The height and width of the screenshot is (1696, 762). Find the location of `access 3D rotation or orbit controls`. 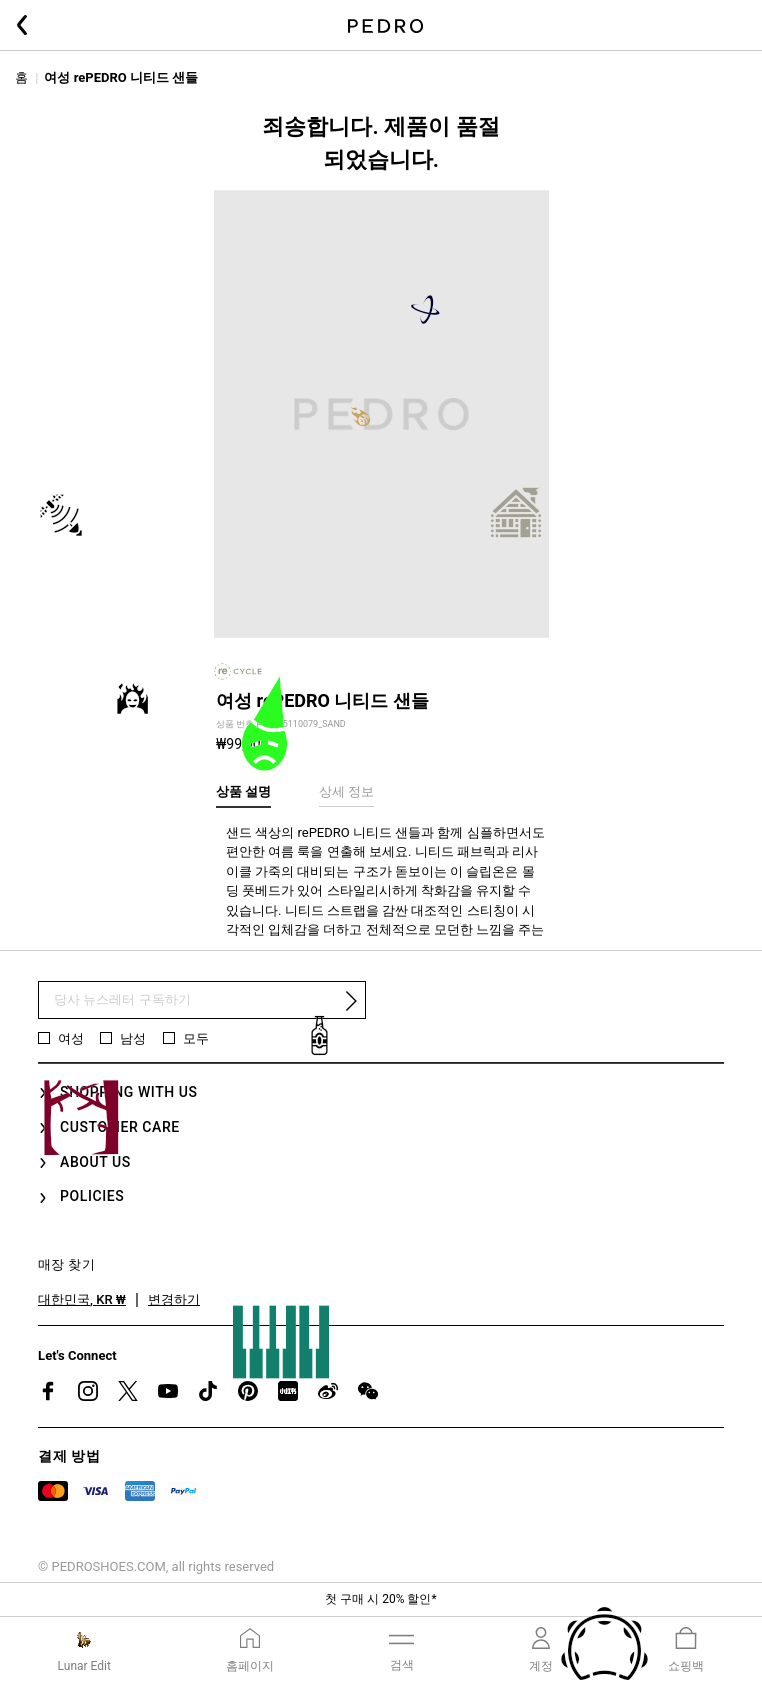

access 3D rotation or orbit controls is located at coordinates (425, 309).